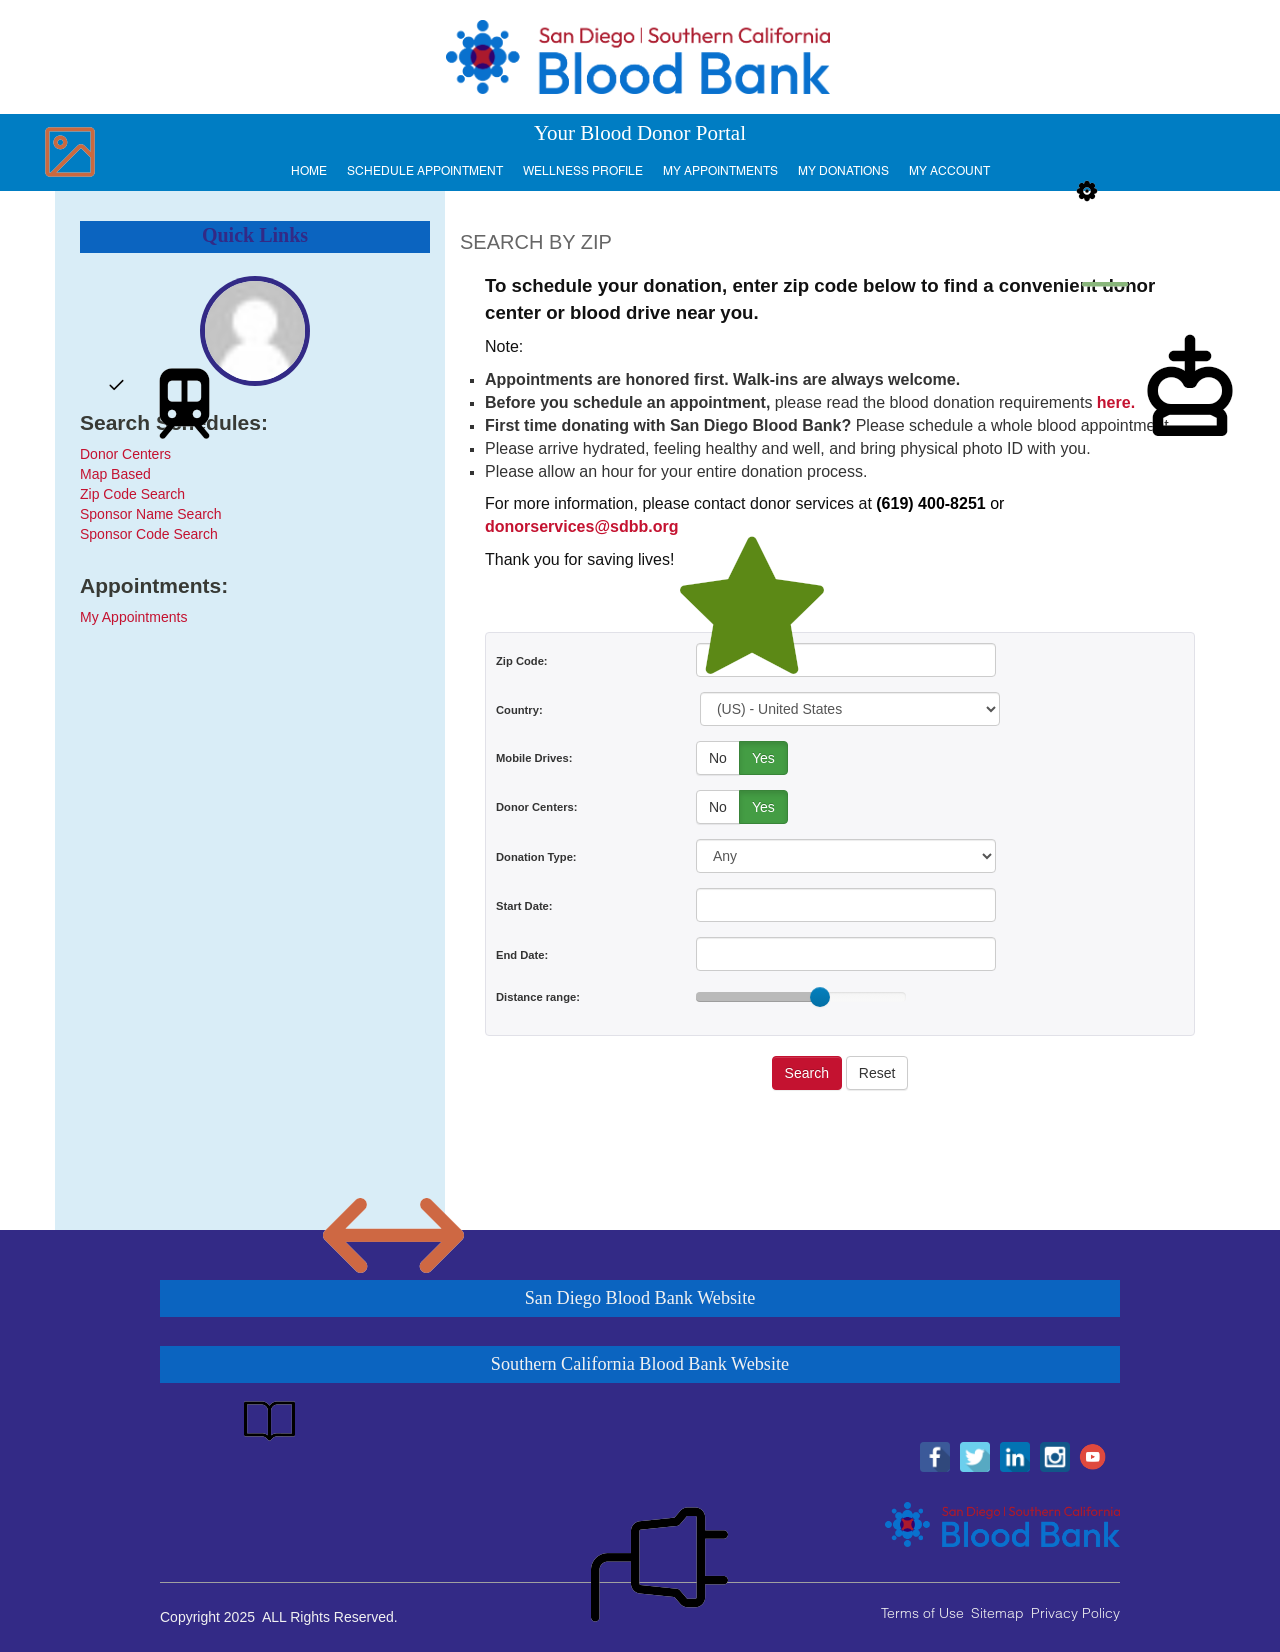  I want to click on connect a plugin or extension, so click(659, 1564).